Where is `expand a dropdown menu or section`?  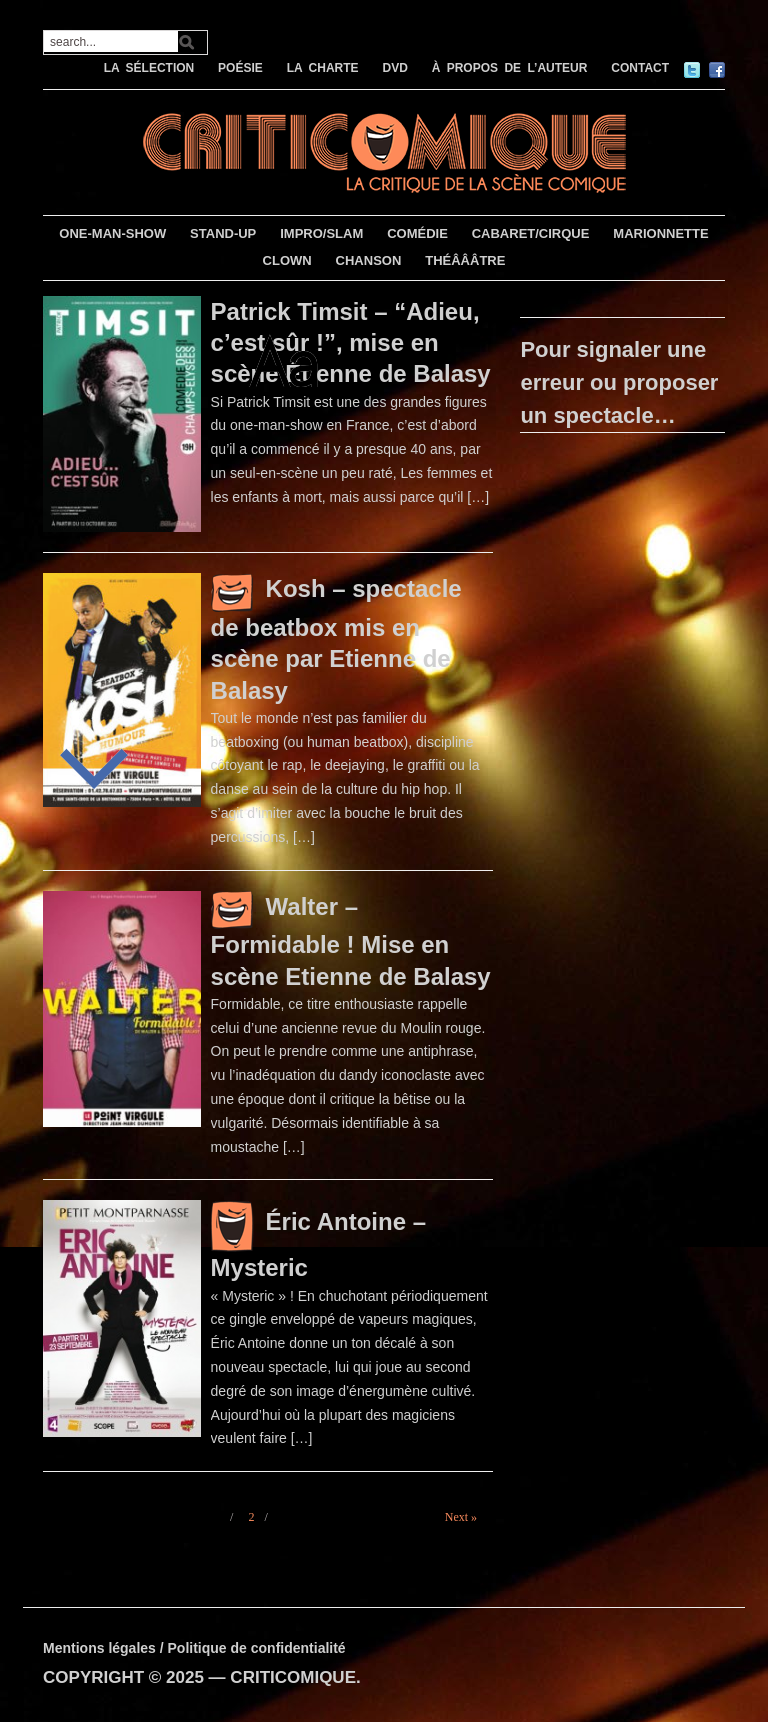
expand a dropdown menu or section is located at coordinates (94, 769).